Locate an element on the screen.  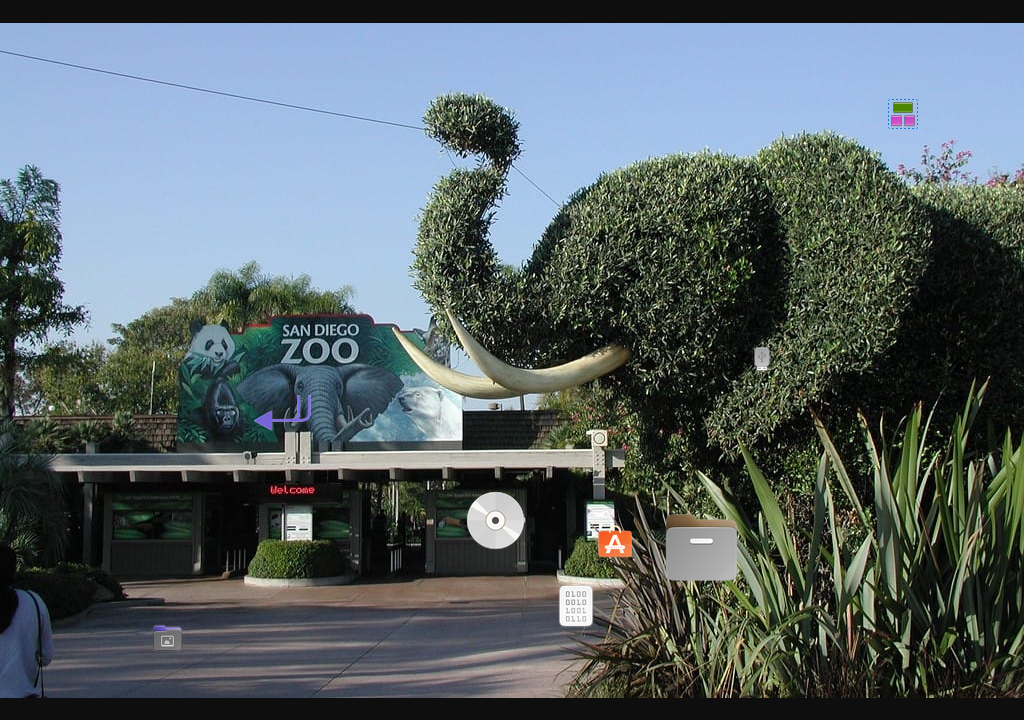
reply to all recipients of an email is located at coordinates (281, 412).